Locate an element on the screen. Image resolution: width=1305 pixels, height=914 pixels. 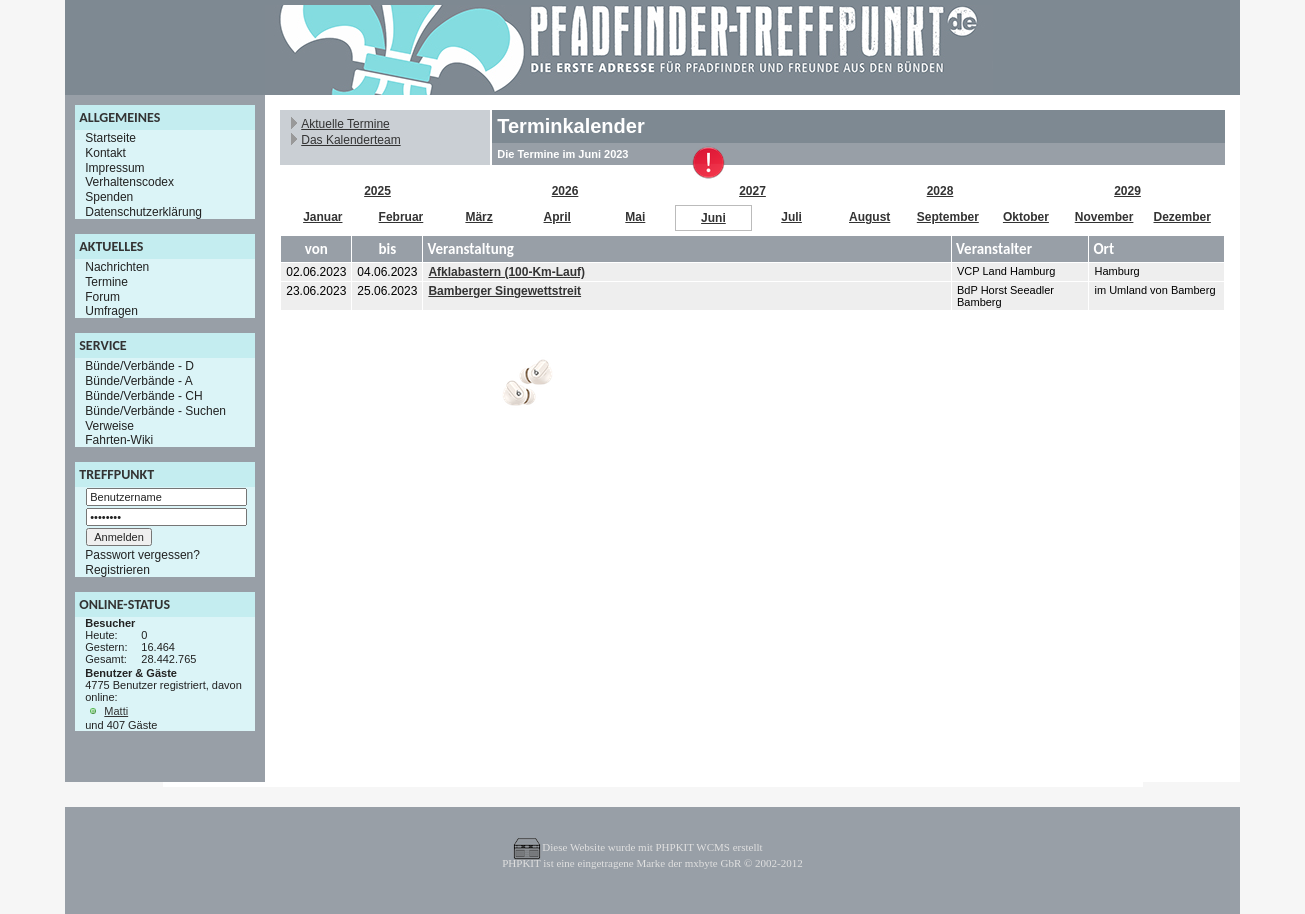
indicates a warning or caution in a dialog is located at coordinates (708, 162).